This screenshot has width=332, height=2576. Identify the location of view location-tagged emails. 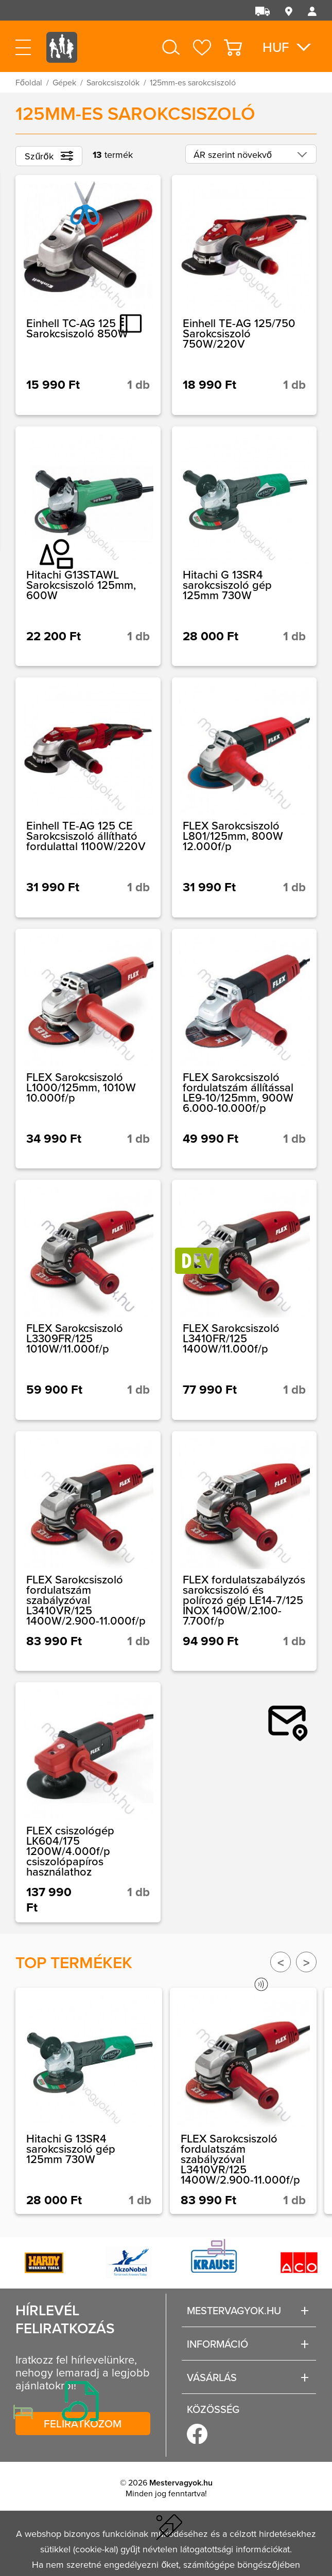
(287, 1720).